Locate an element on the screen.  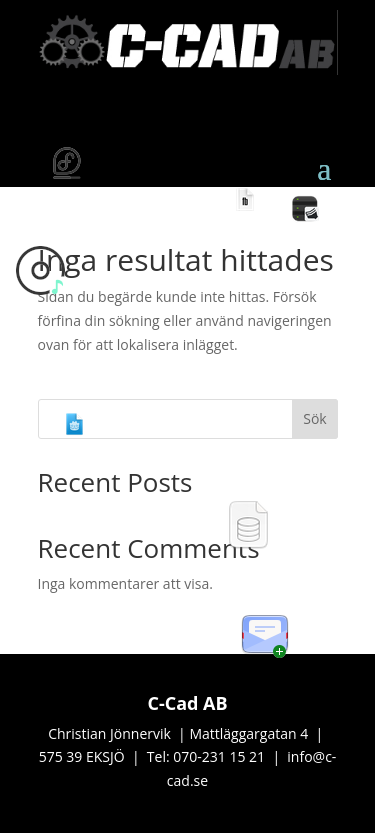
a GDScript file associated with the Godot game engine is located at coordinates (74, 424).